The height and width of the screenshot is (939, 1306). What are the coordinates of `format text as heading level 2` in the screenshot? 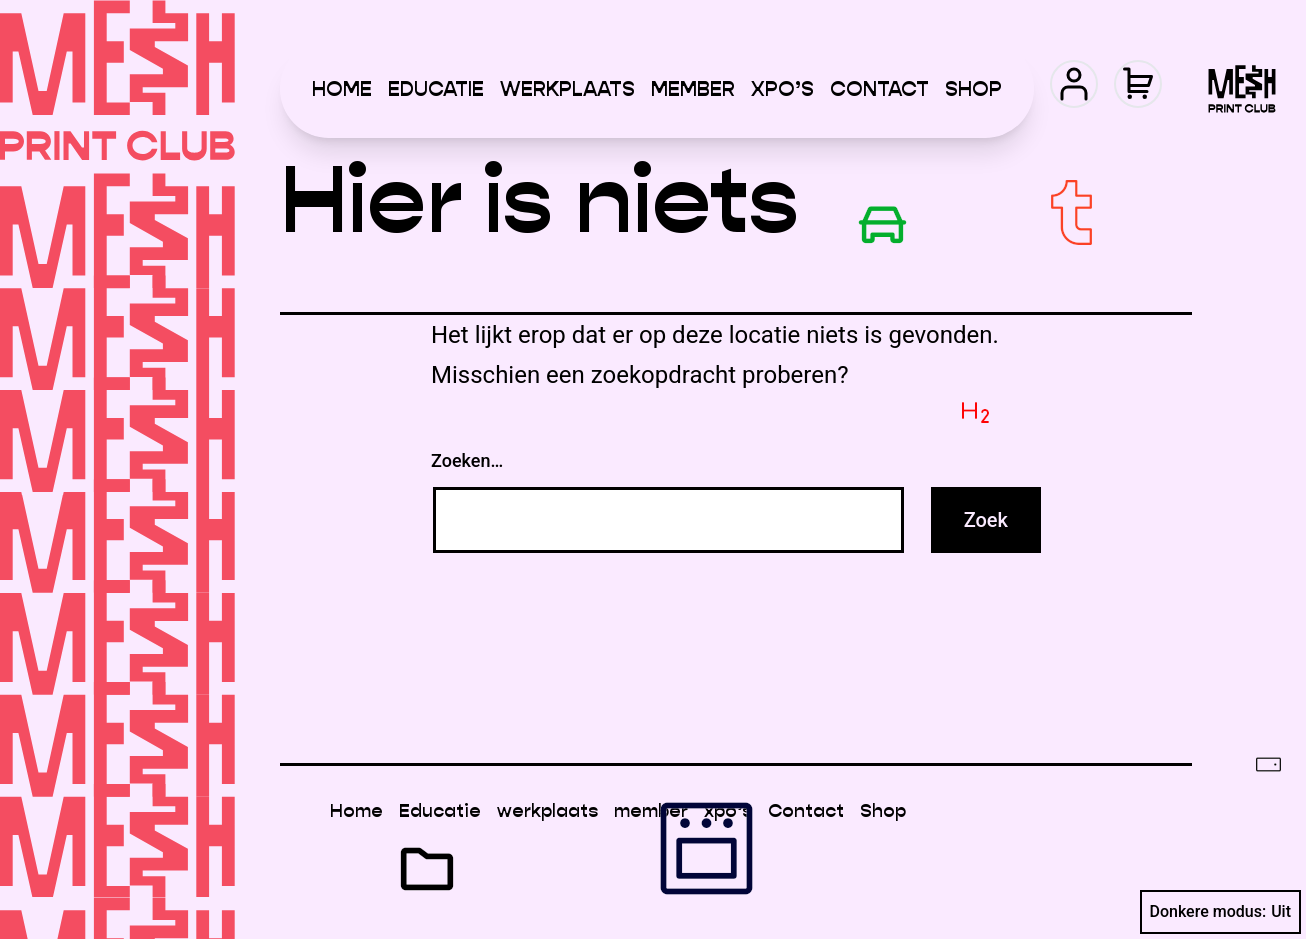 It's located at (974, 412).